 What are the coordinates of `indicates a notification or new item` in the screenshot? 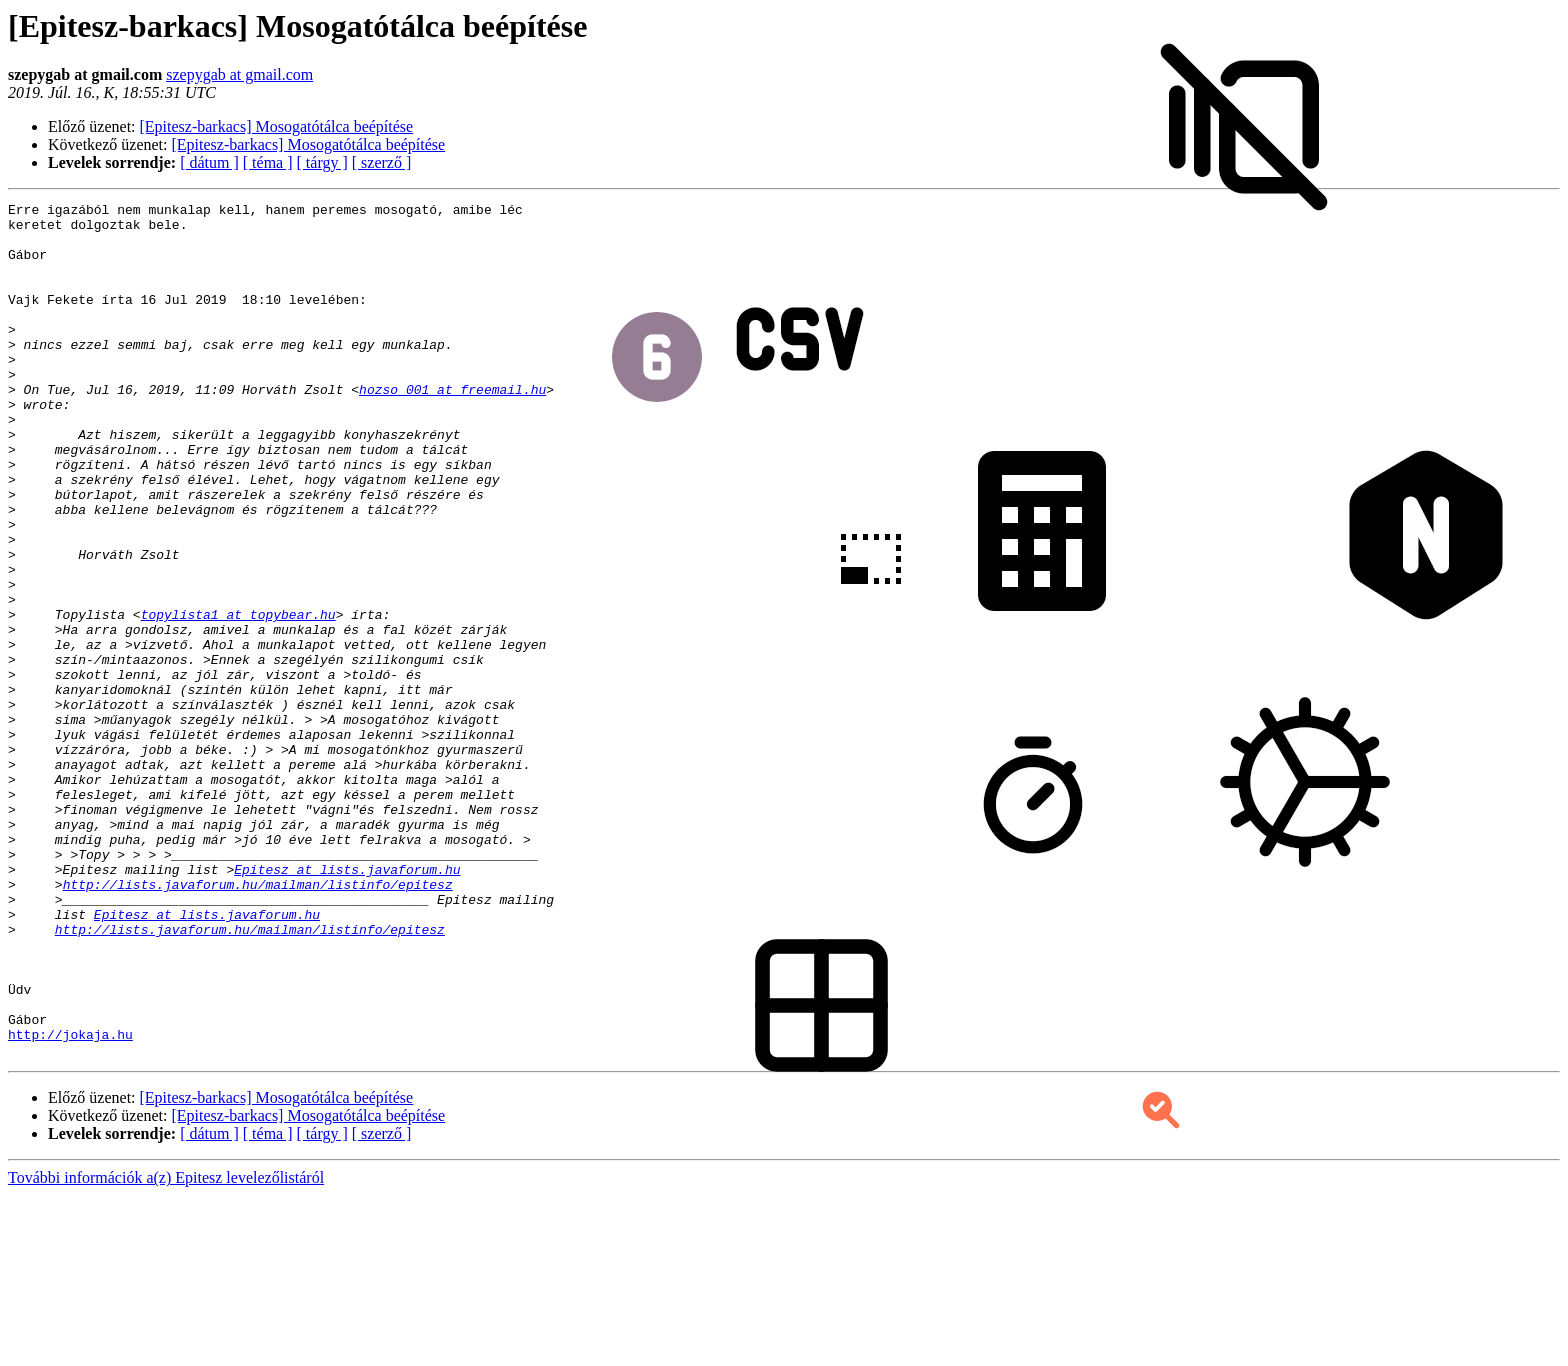 It's located at (1426, 535).